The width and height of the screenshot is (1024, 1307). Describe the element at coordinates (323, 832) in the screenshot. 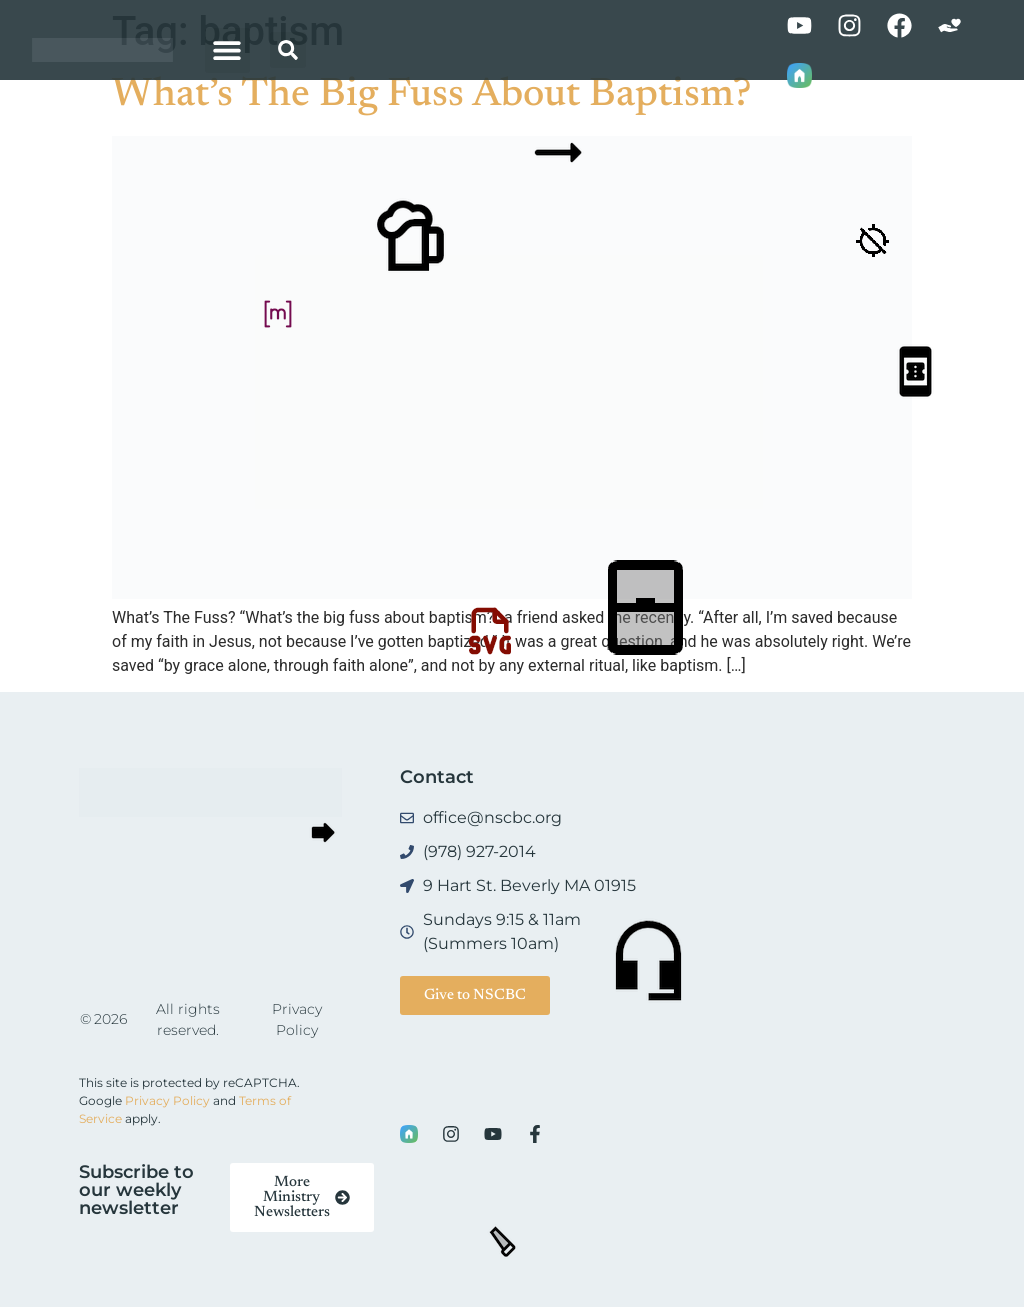

I see `forward an email or message` at that location.